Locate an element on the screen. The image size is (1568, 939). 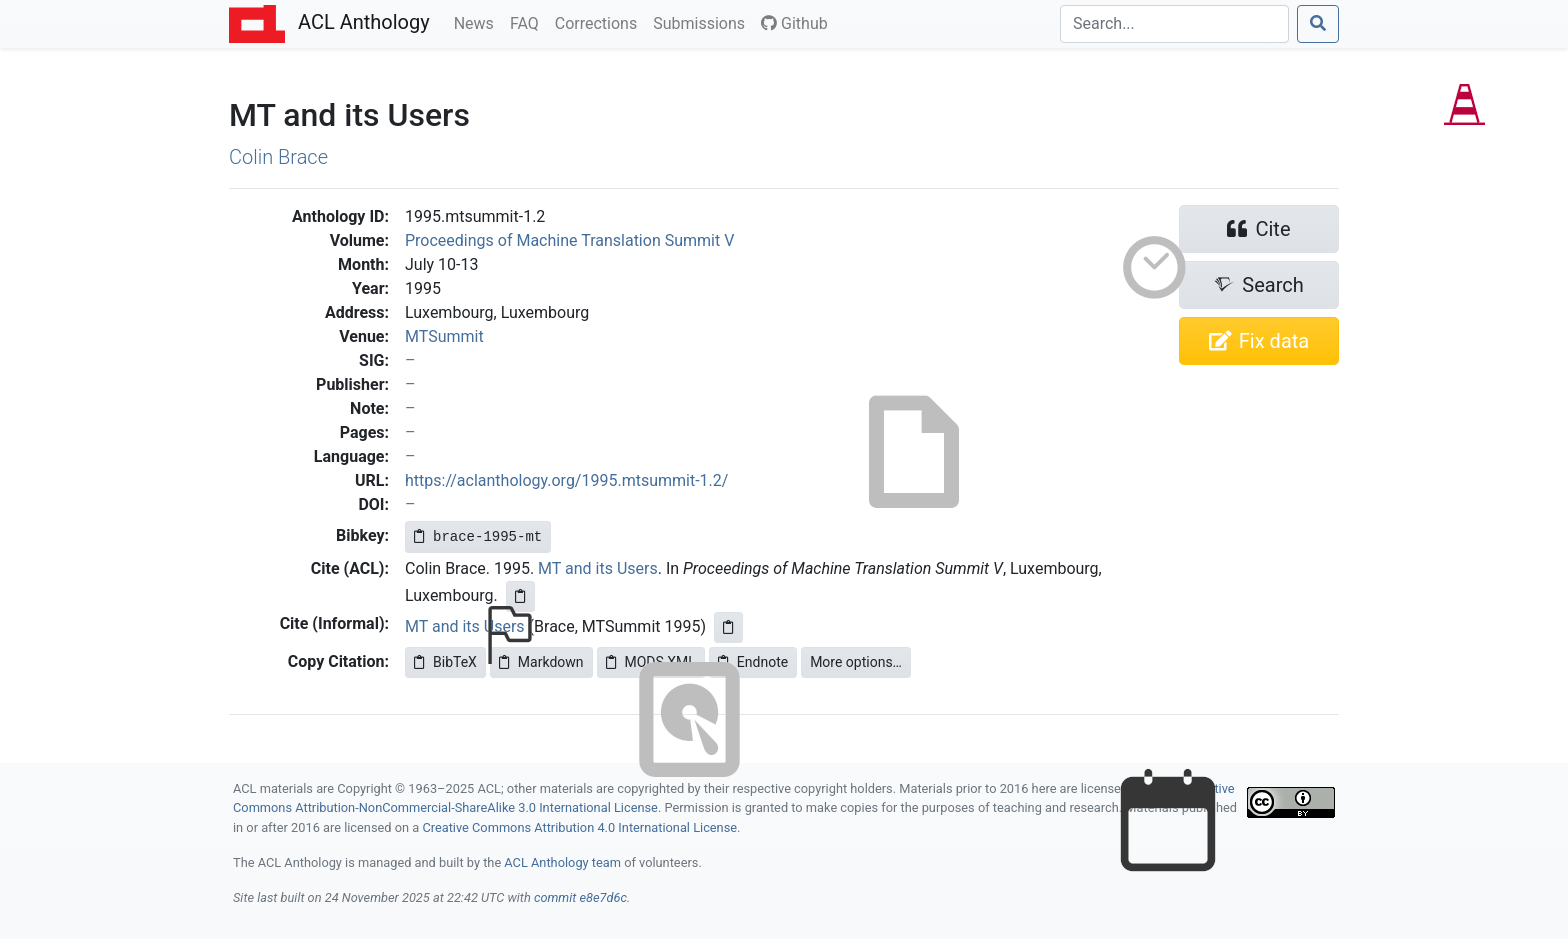
open calendar app is located at coordinates (1168, 824).